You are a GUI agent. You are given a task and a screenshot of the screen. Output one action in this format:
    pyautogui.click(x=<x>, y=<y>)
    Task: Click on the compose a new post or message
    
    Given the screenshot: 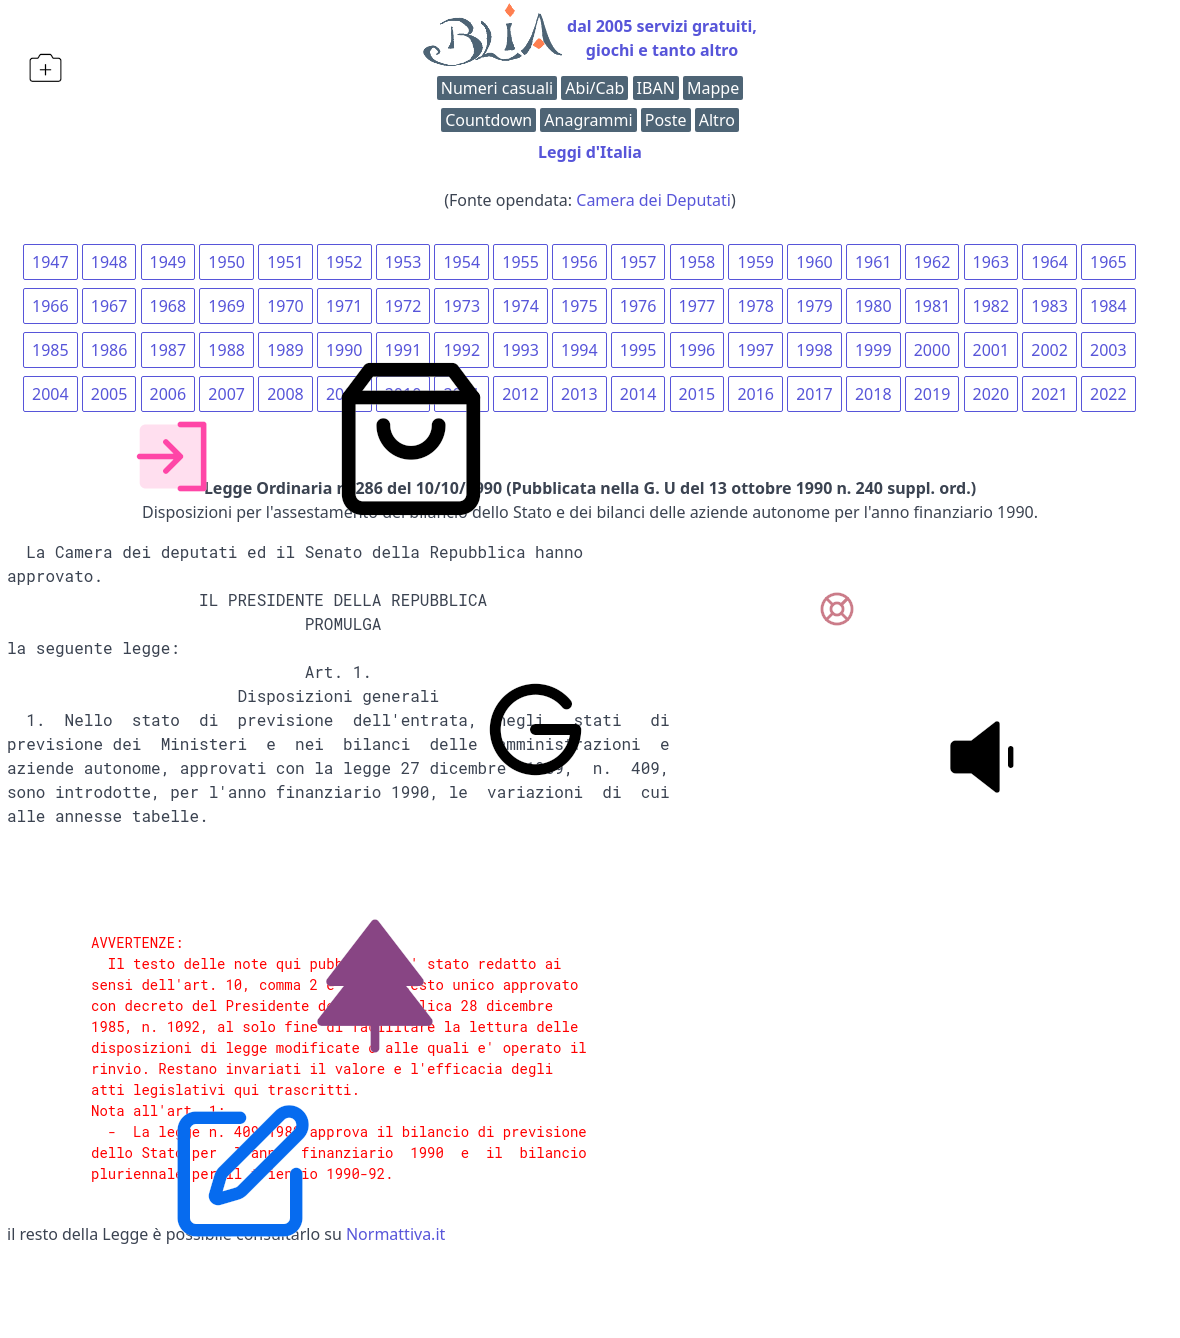 What is the action you would take?
    pyautogui.click(x=240, y=1174)
    